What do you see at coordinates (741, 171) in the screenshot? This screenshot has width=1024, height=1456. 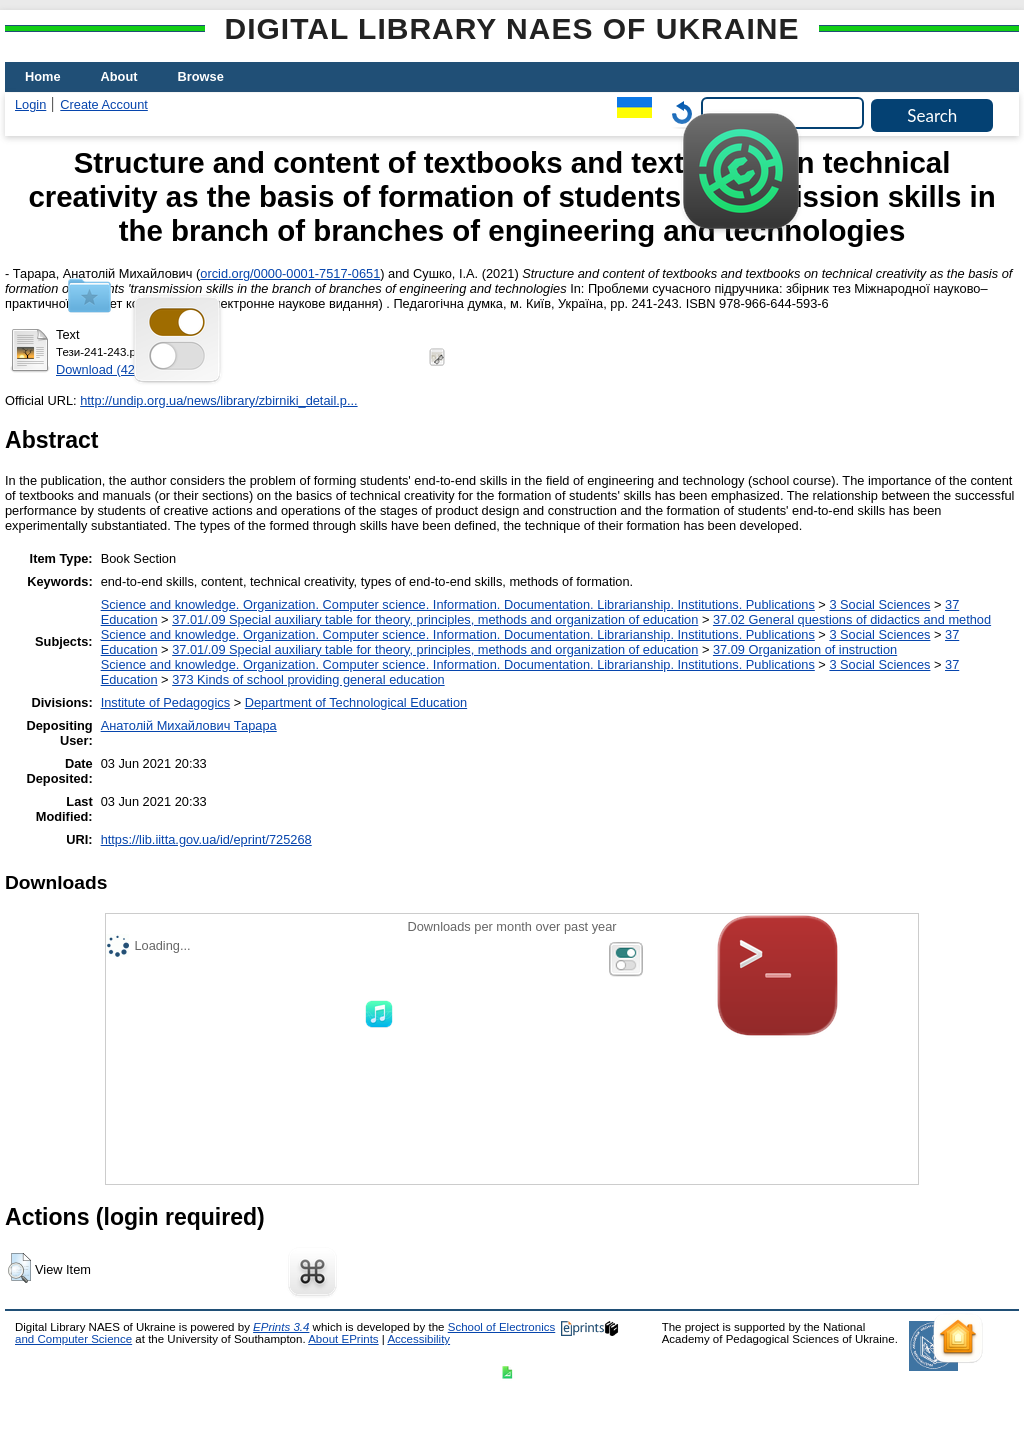 I see `open modrinth app for managing minecraft mods` at bounding box center [741, 171].